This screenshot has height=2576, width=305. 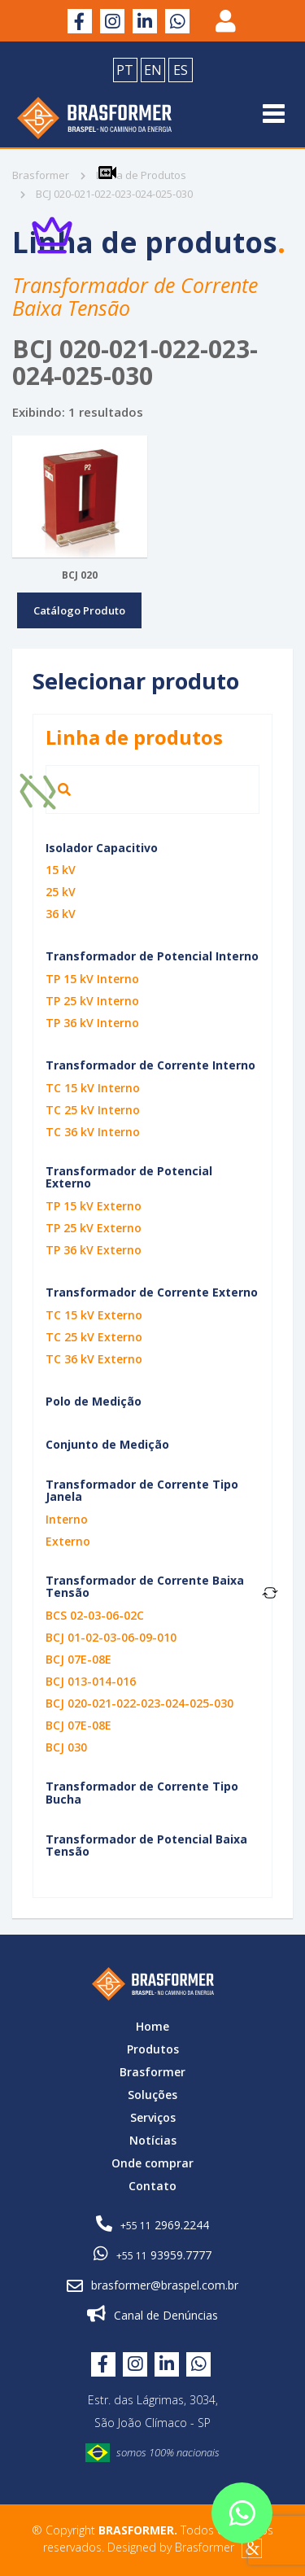 What do you see at coordinates (52, 235) in the screenshot?
I see `indicates premium or pro membership status` at bounding box center [52, 235].